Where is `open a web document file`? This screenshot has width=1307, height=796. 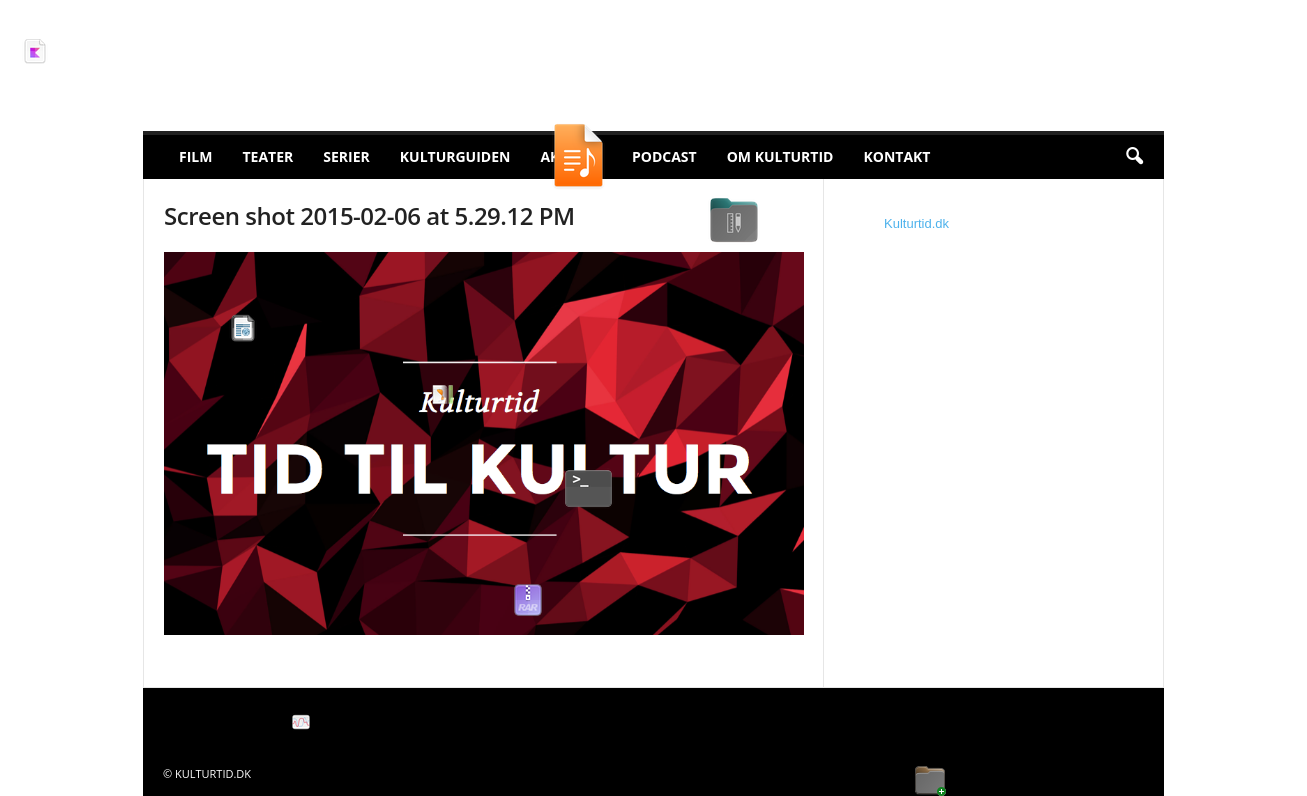 open a web document file is located at coordinates (243, 328).